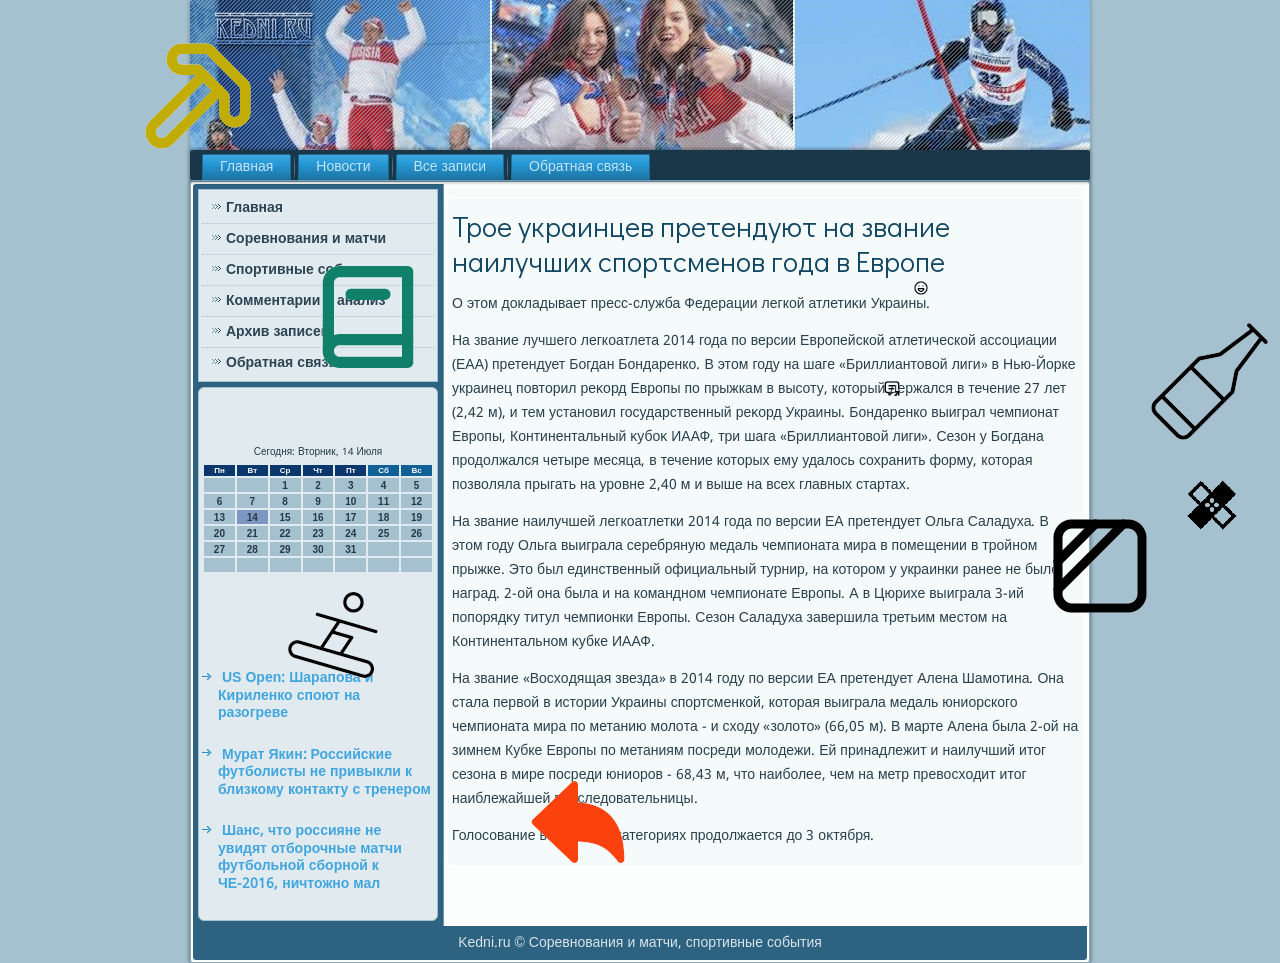 This screenshot has width=1280, height=963. Describe the element at coordinates (578, 822) in the screenshot. I see `undo the last action` at that location.